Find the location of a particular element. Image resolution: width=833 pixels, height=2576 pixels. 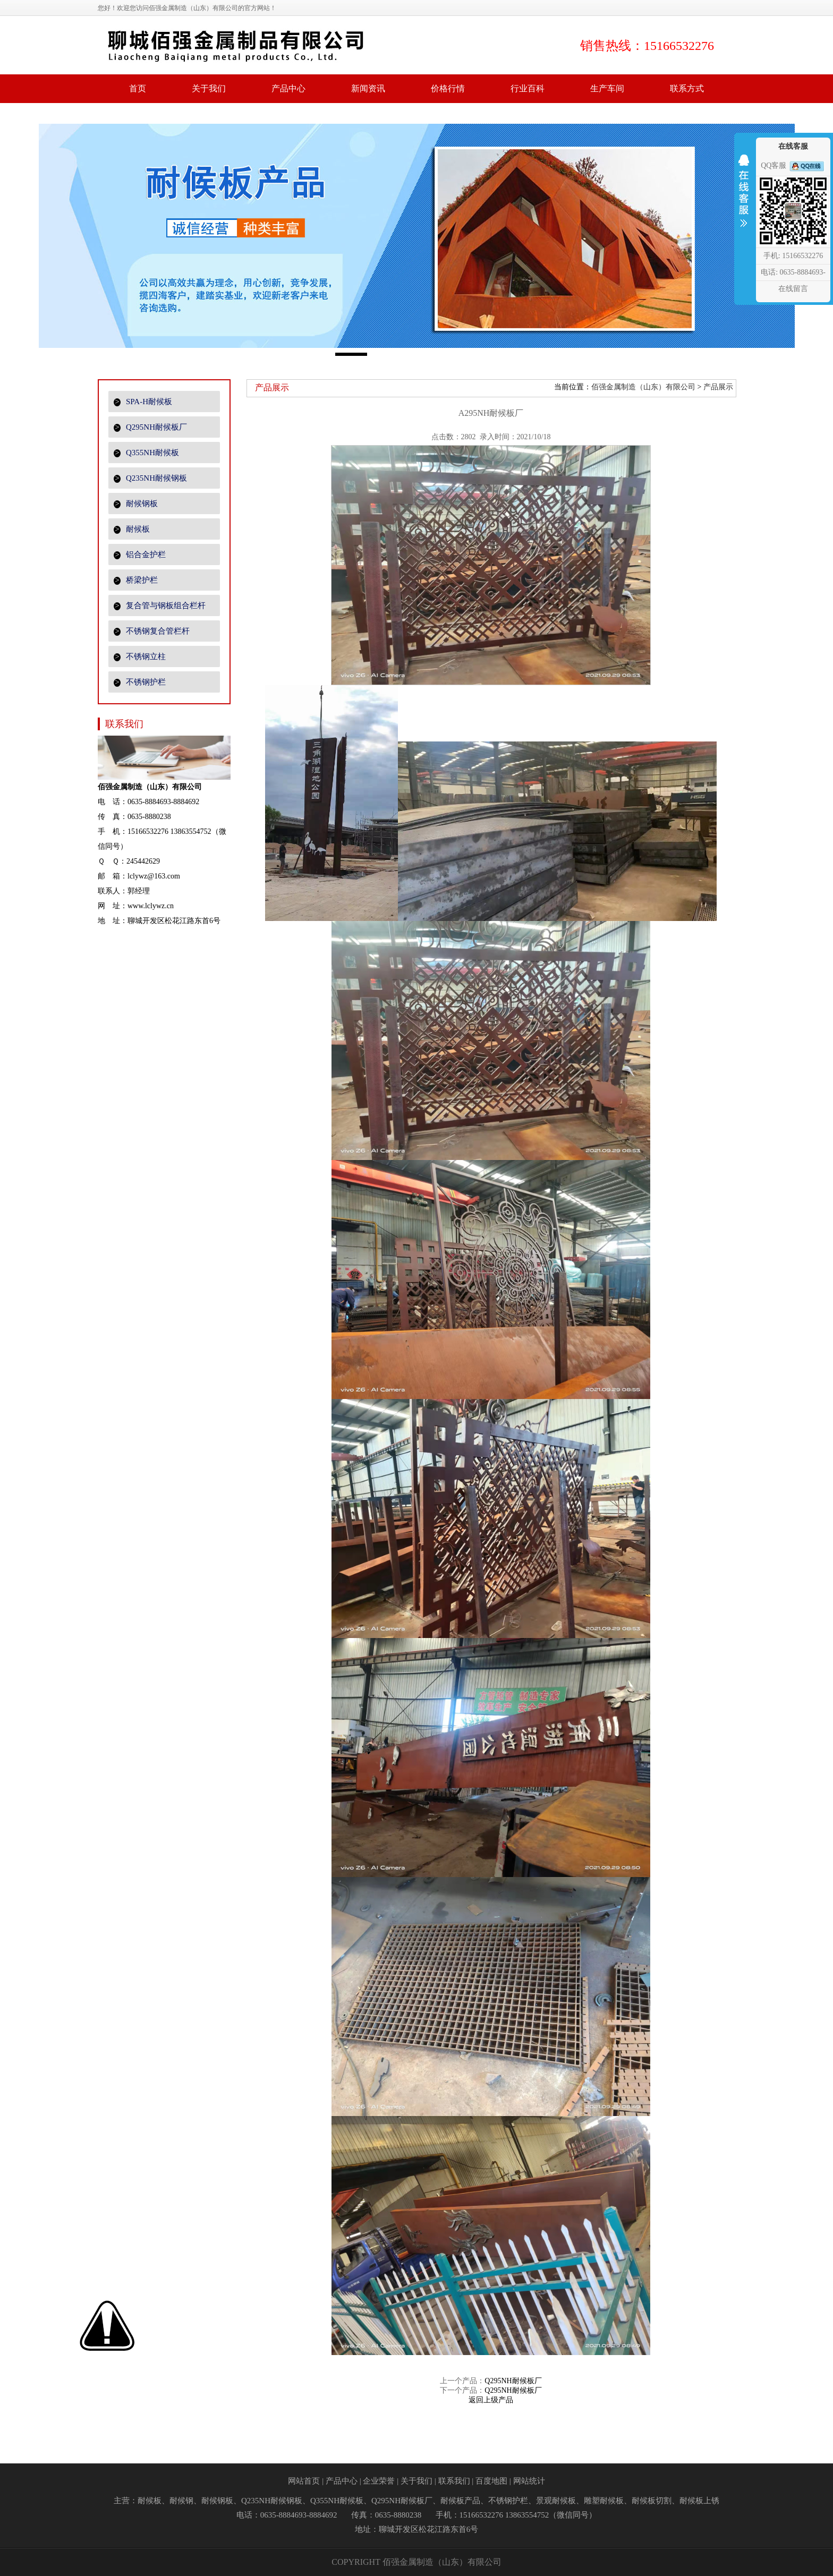

access tribal or primitive gear category is located at coordinates (367, 1750).